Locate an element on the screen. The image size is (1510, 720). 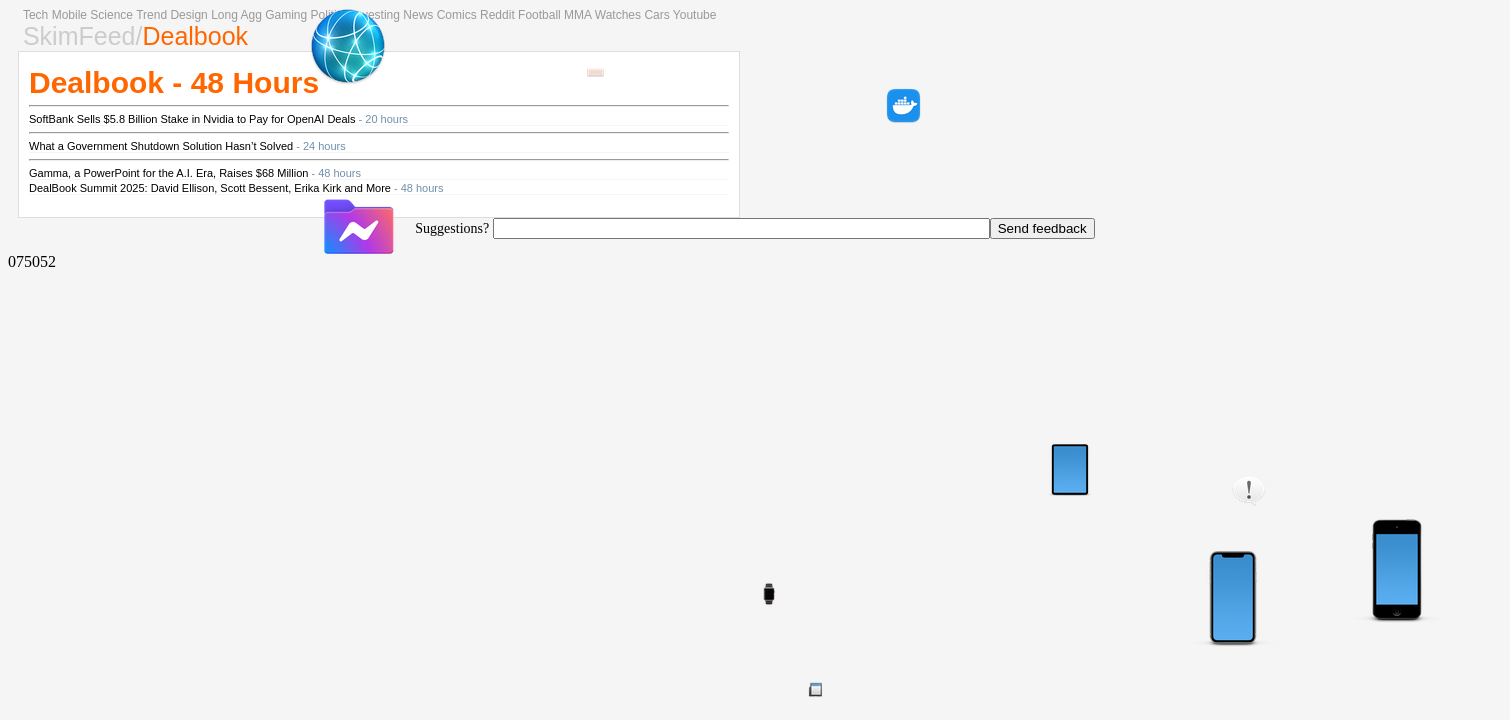
indicates an important notification or alert message is located at coordinates (1249, 490).